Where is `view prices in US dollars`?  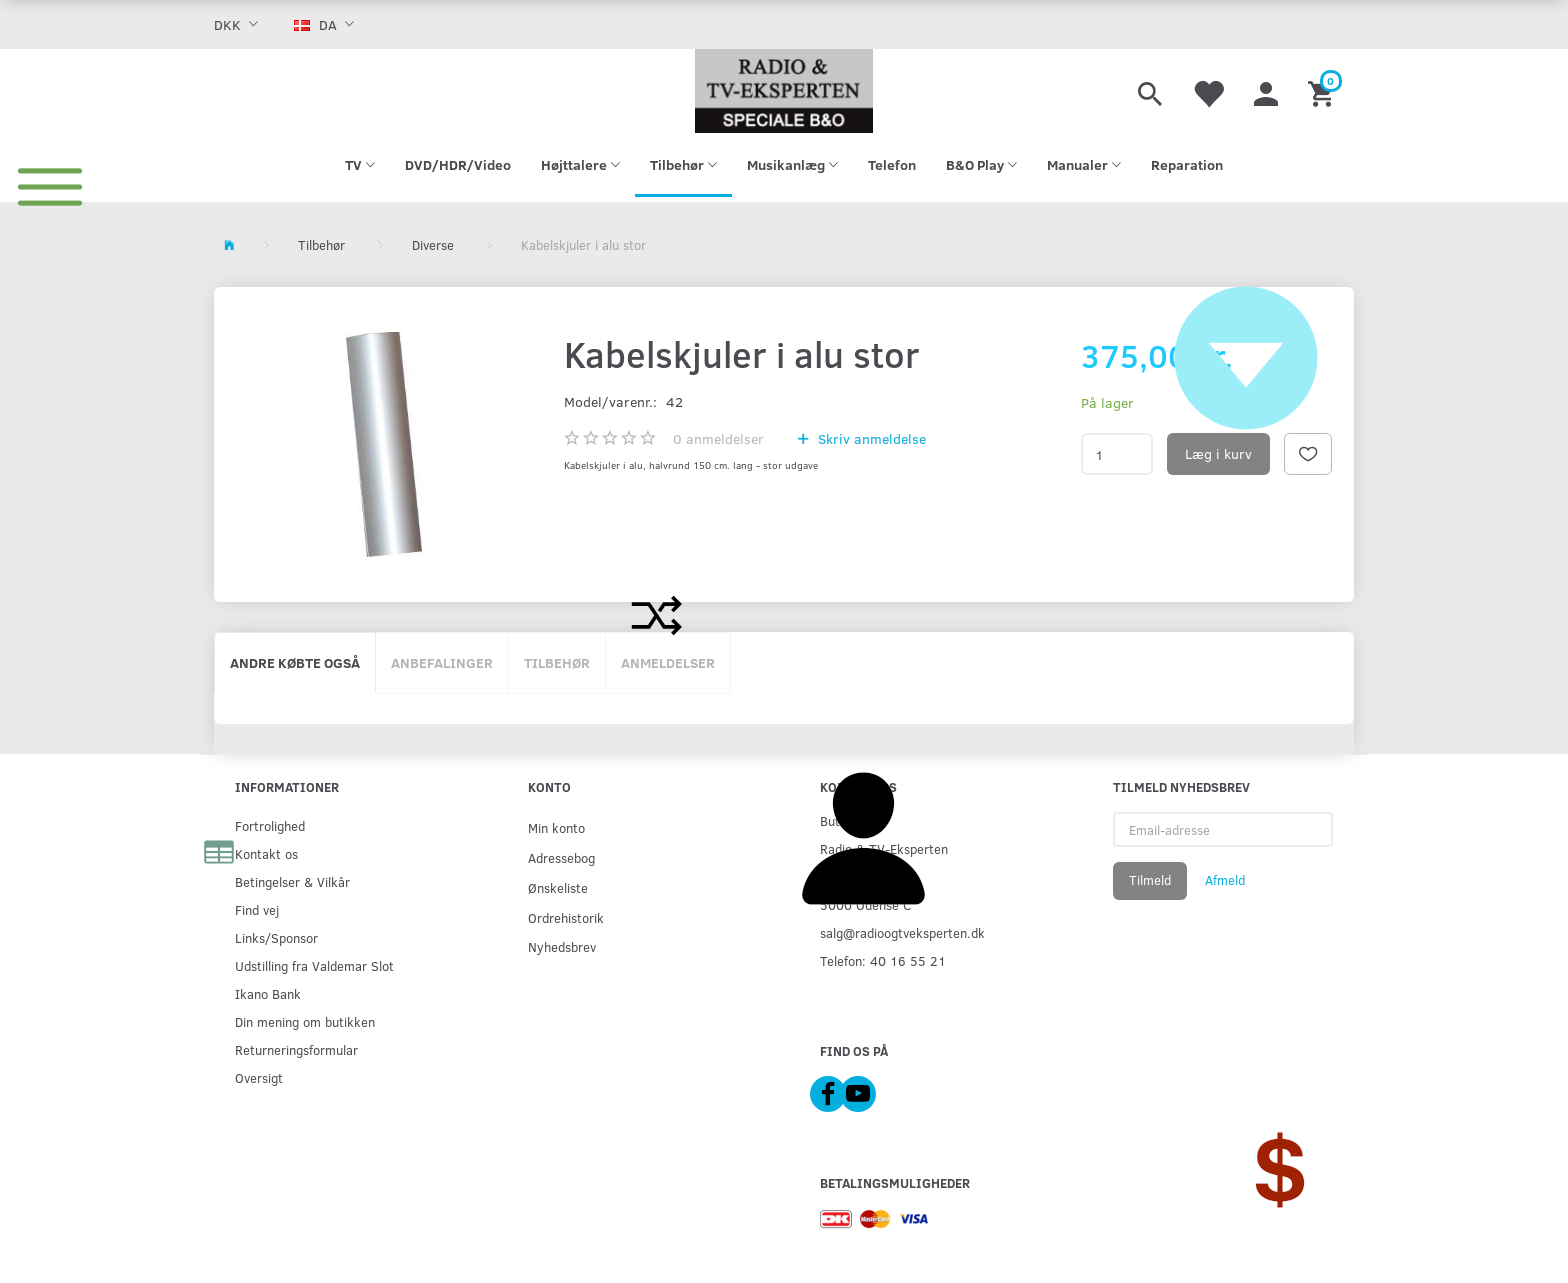
view prices in US dollars is located at coordinates (1280, 1170).